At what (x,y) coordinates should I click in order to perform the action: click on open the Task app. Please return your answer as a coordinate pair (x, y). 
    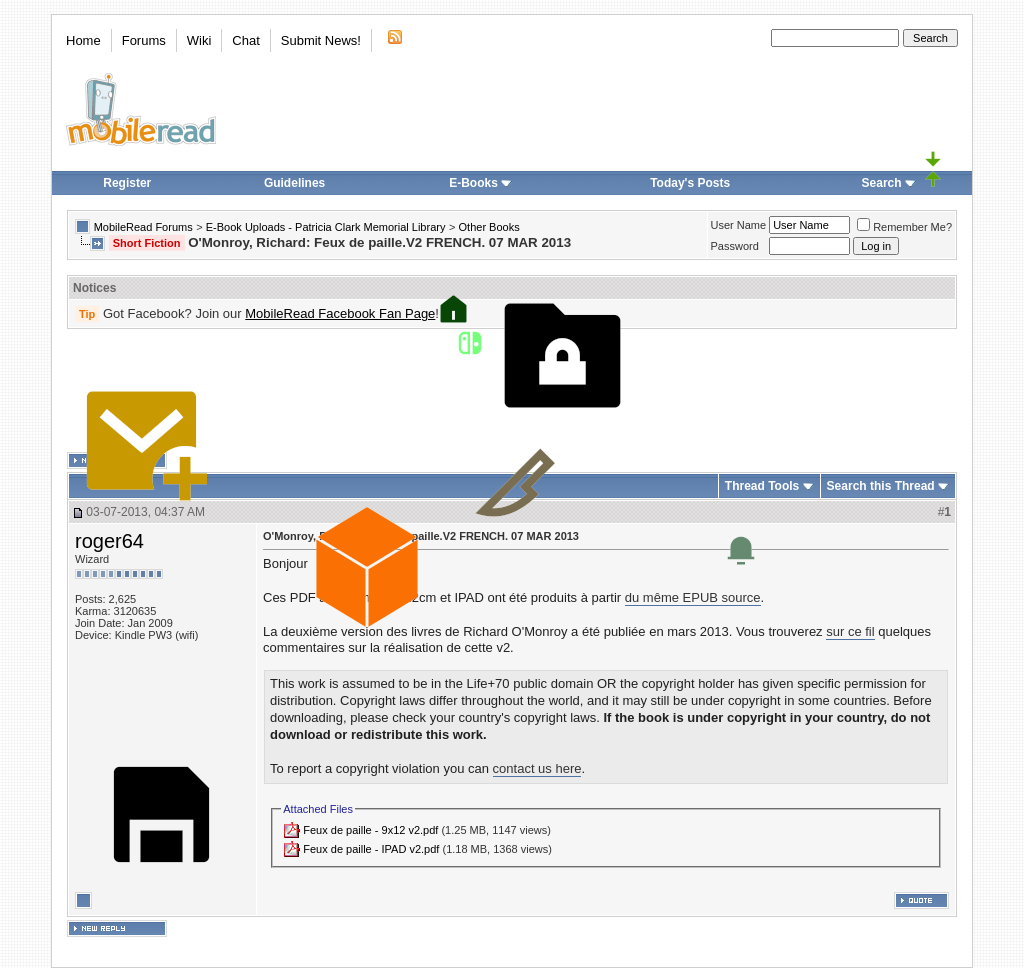
    Looking at the image, I should click on (367, 567).